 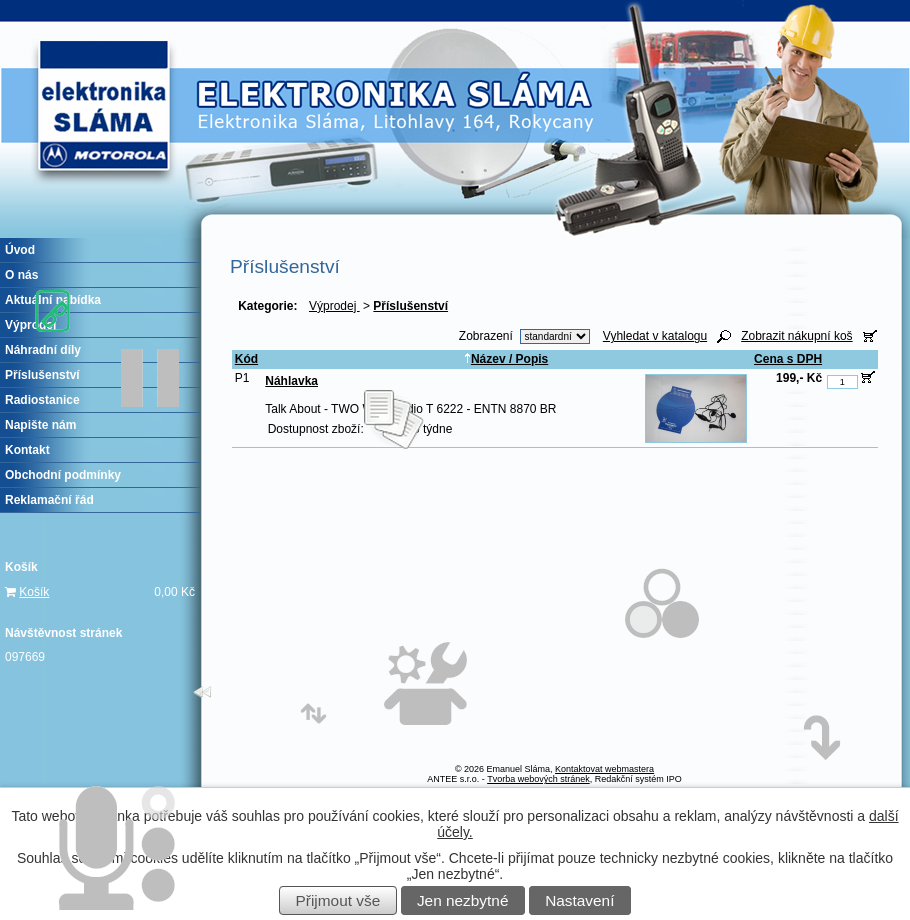 I want to click on seek forward in media (right-to-left interface), so click(x=202, y=692).